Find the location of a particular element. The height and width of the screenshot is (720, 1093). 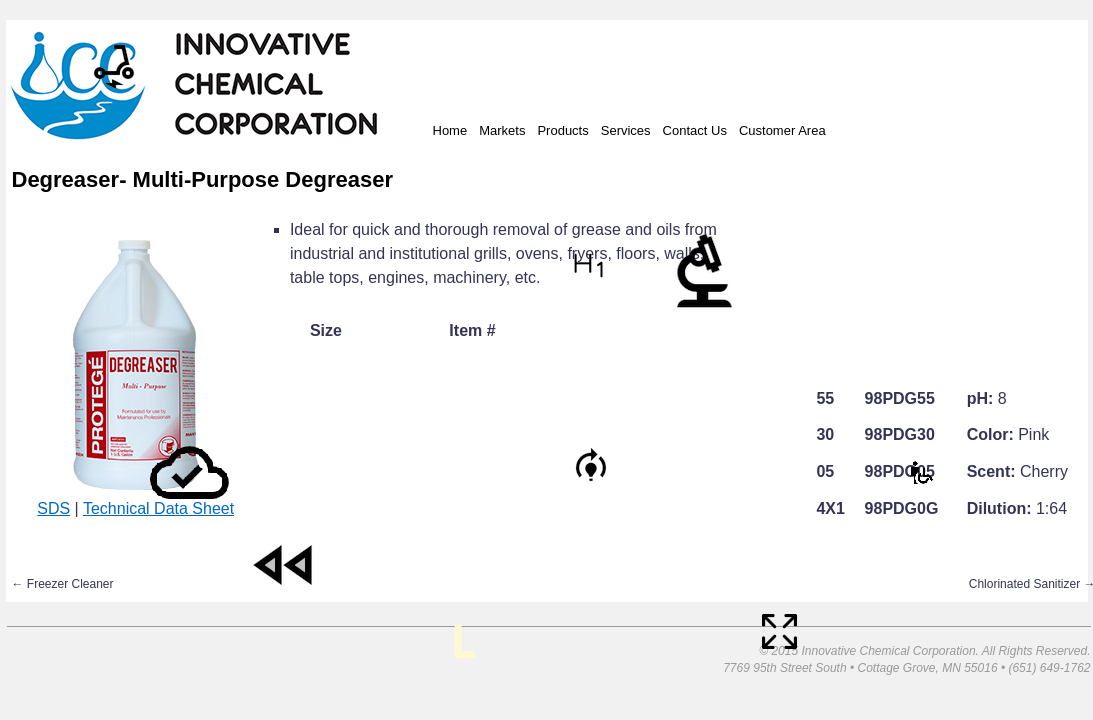

indicates a lowercase "L" character or letter identifier is located at coordinates (465, 641).